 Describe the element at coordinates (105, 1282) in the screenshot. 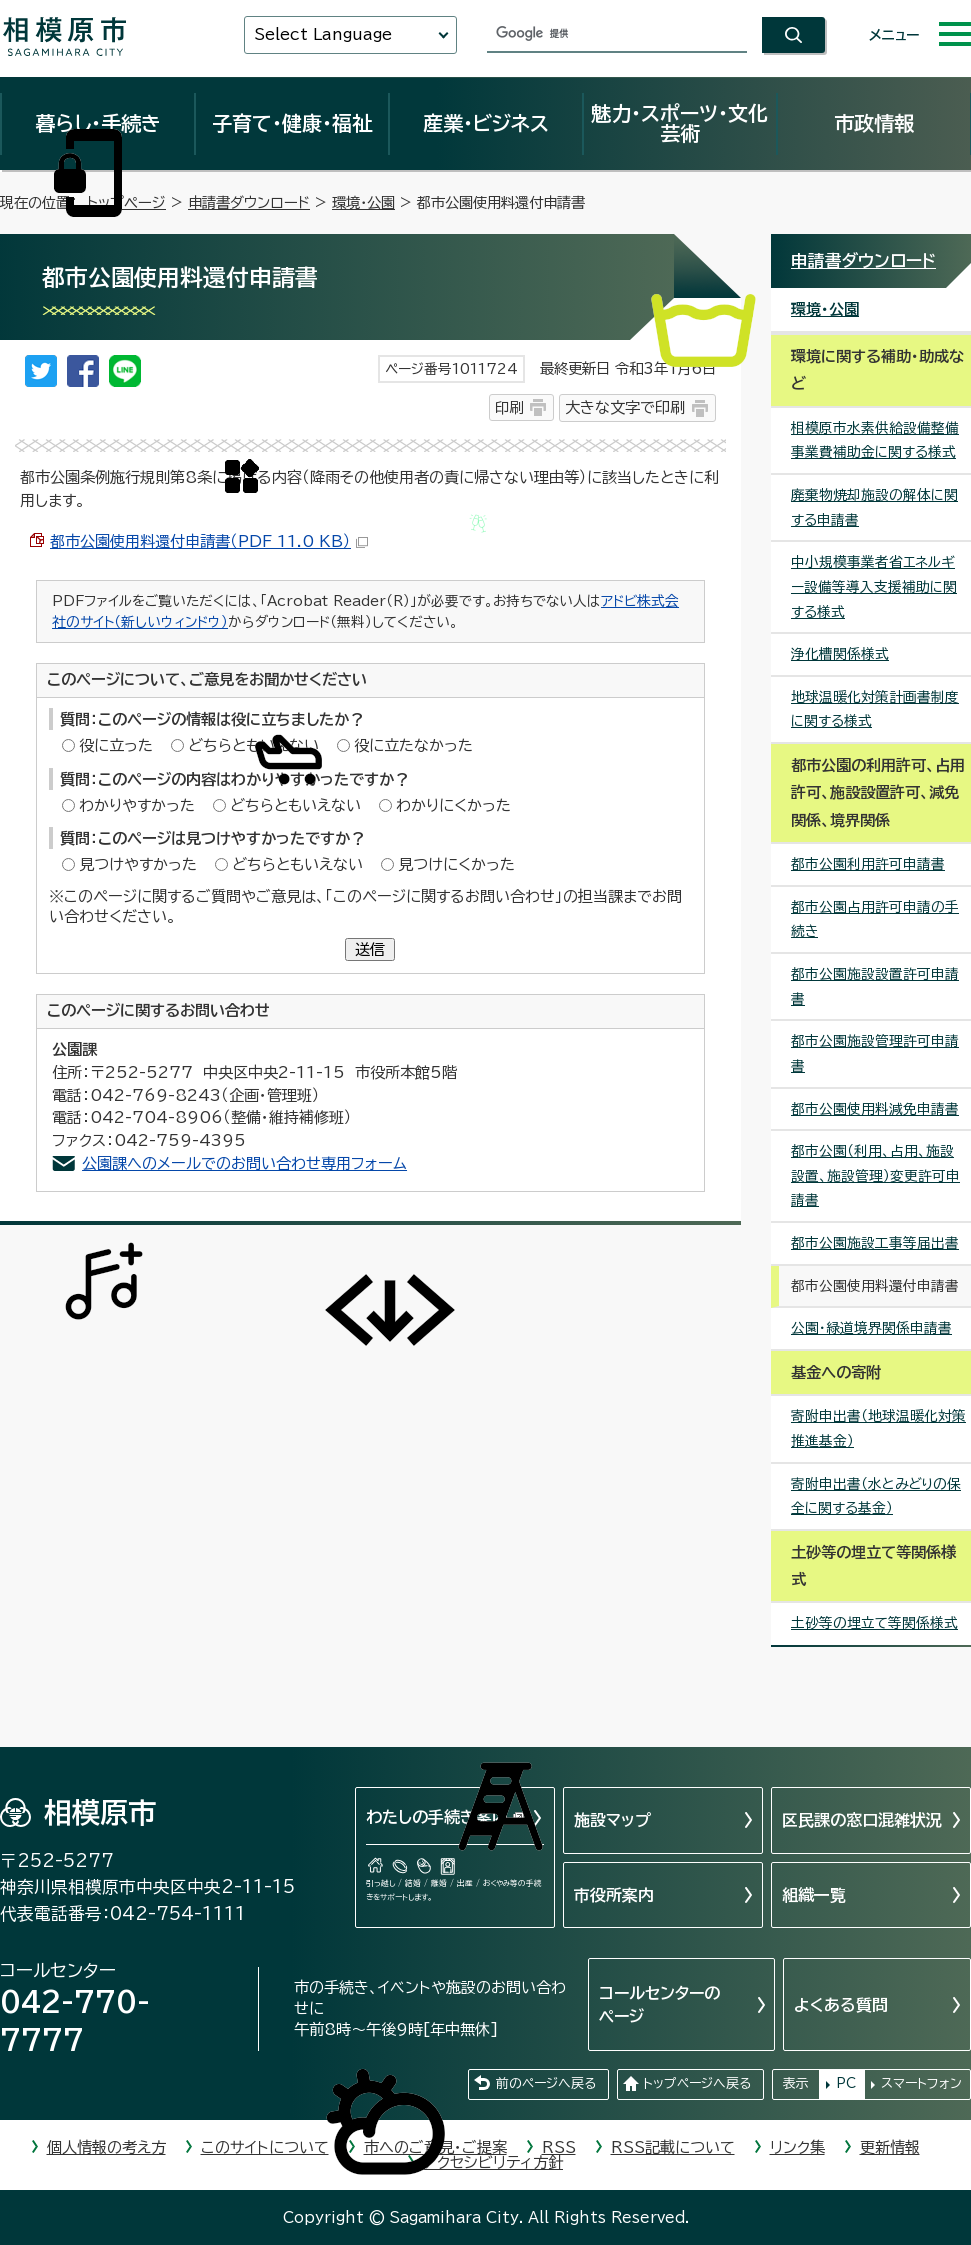

I see `add a new song to your library` at that location.